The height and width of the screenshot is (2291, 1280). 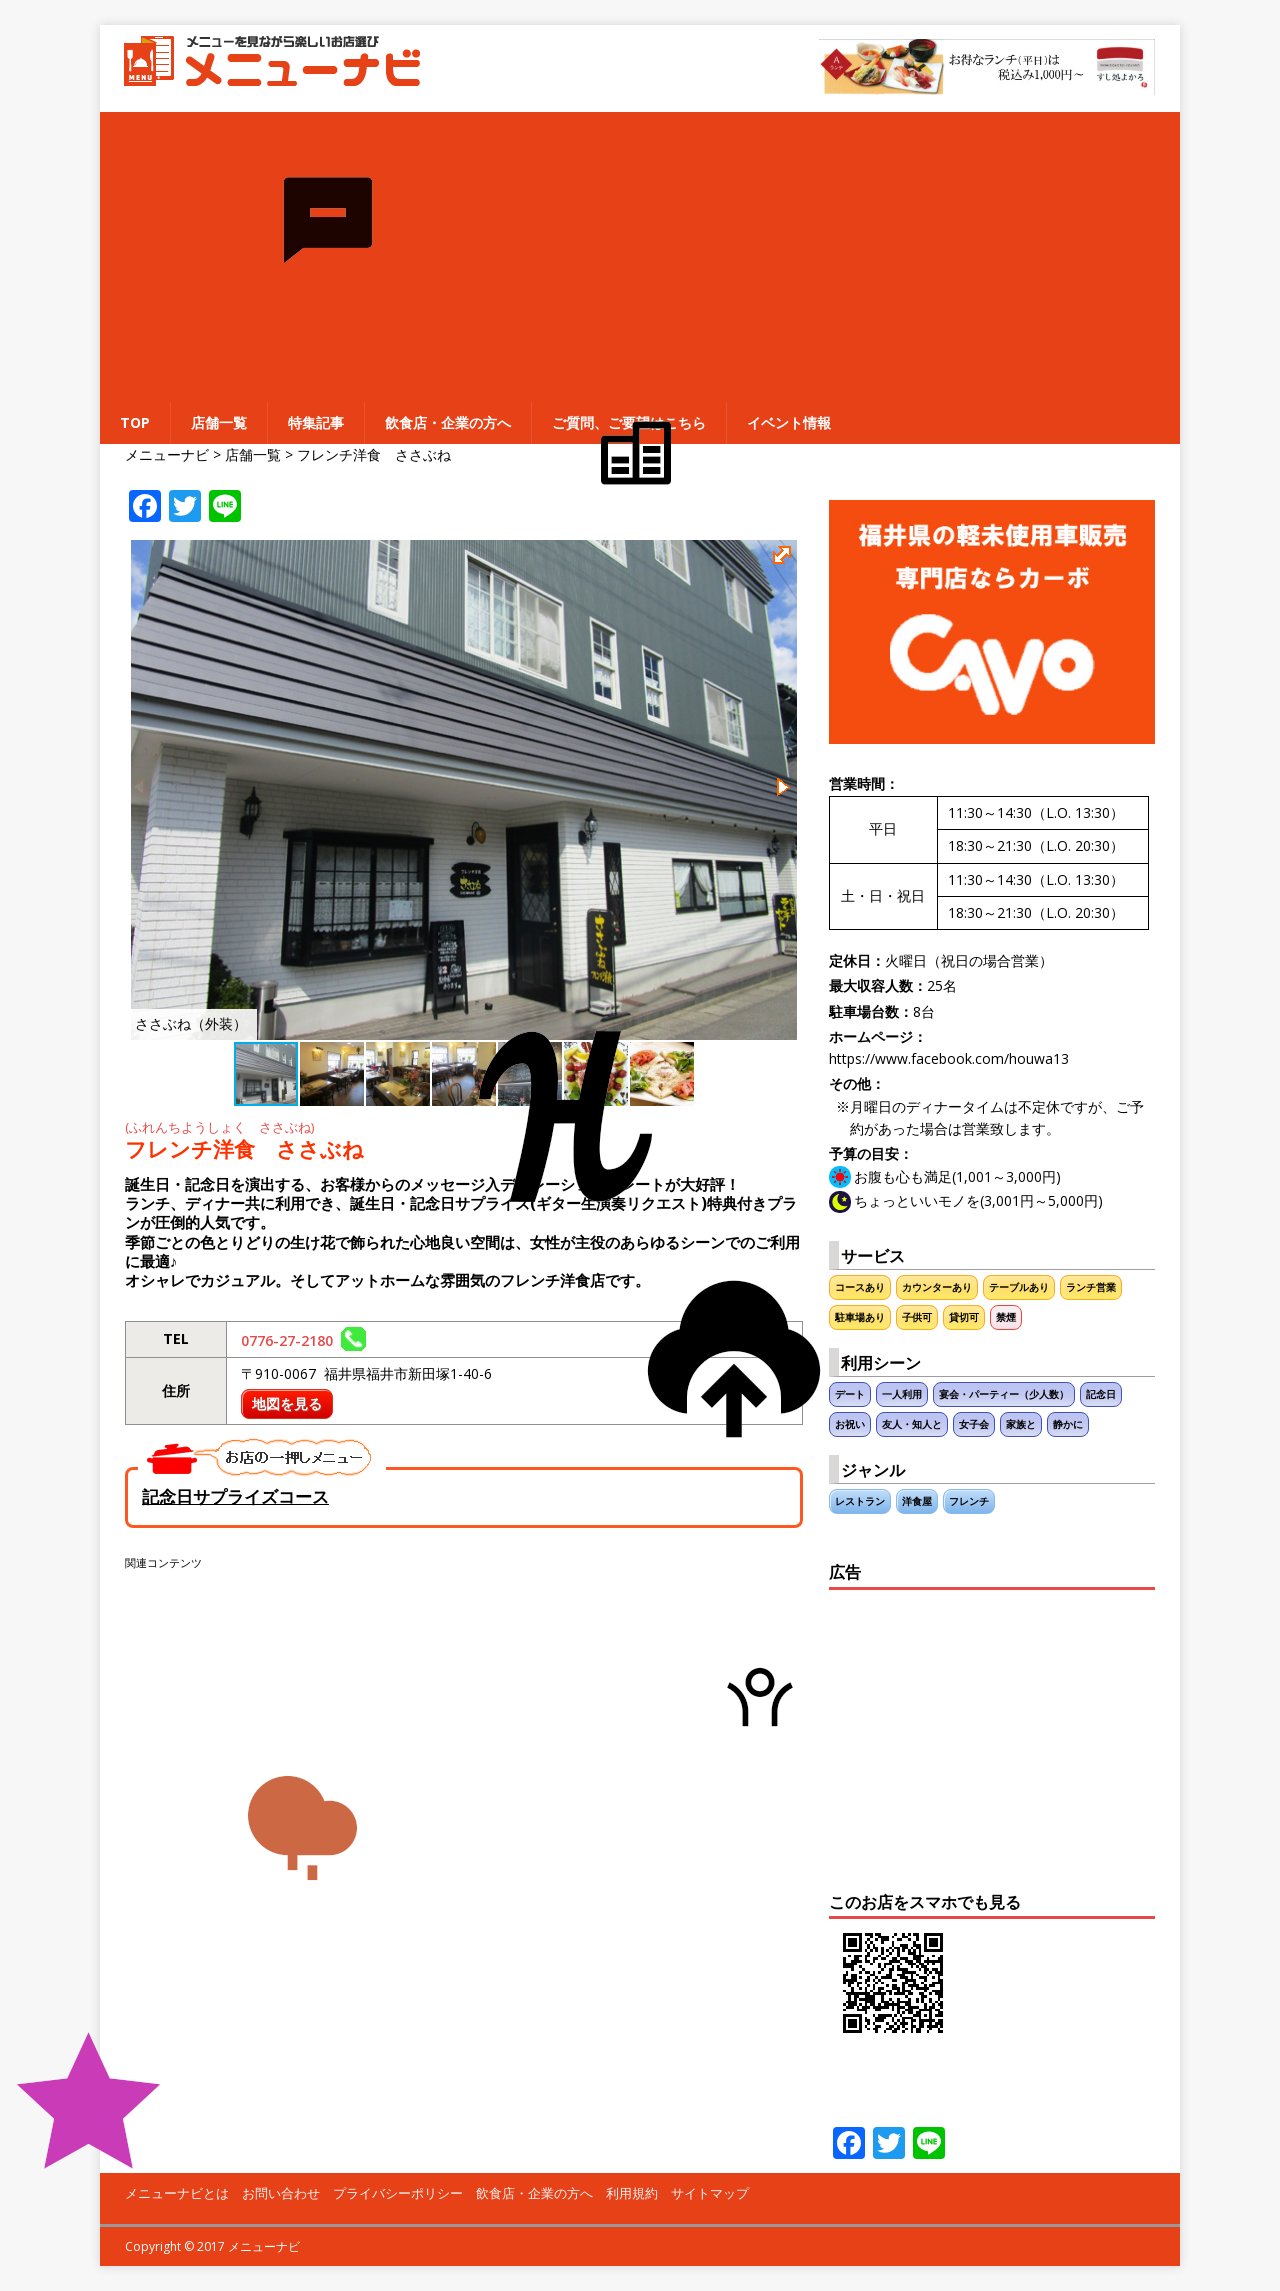 What do you see at coordinates (734, 1359) in the screenshot?
I see `upload file to cloud storage` at bounding box center [734, 1359].